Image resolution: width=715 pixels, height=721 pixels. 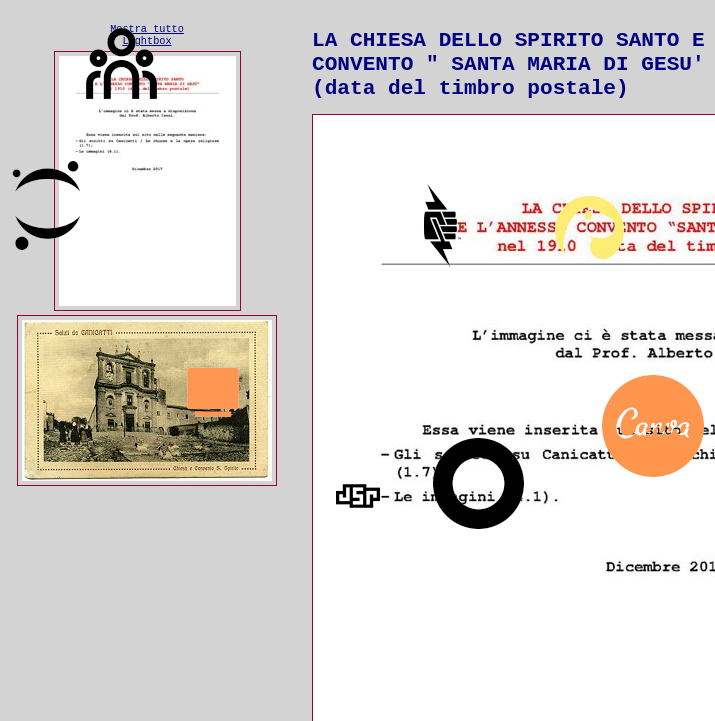 I want to click on Deno runtime logo, so click(x=589, y=227).